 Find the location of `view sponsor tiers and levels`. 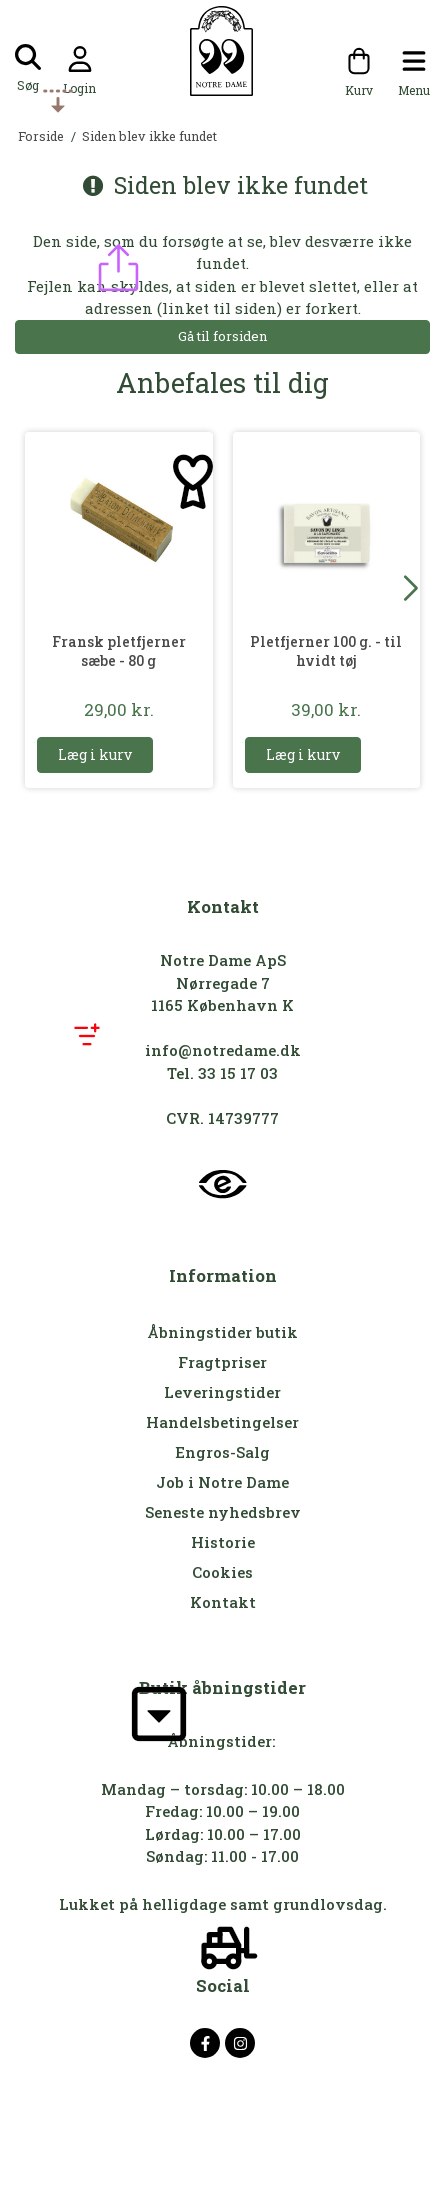

view sponsor tiers and levels is located at coordinates (193, 480).